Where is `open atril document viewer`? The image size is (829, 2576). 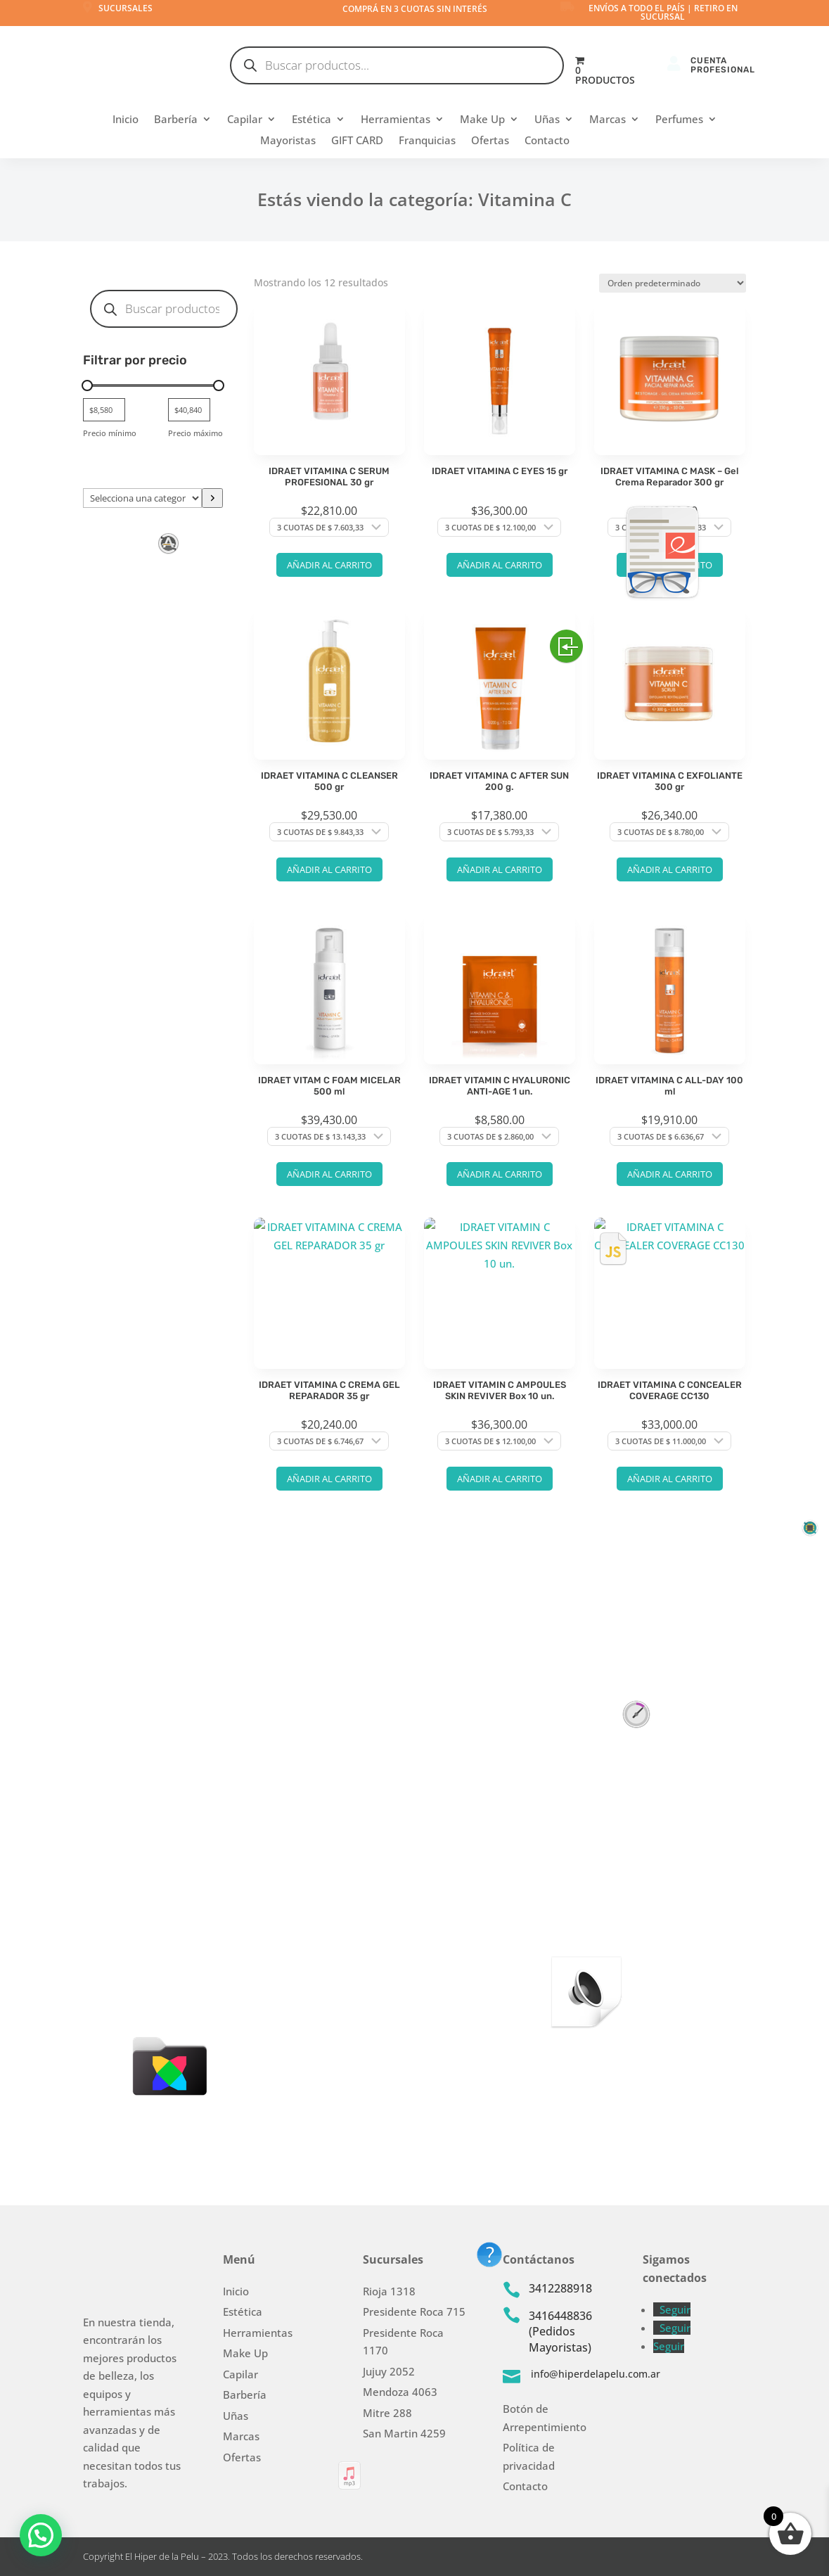 open atril document viewer is located at coordinates (662, 552).